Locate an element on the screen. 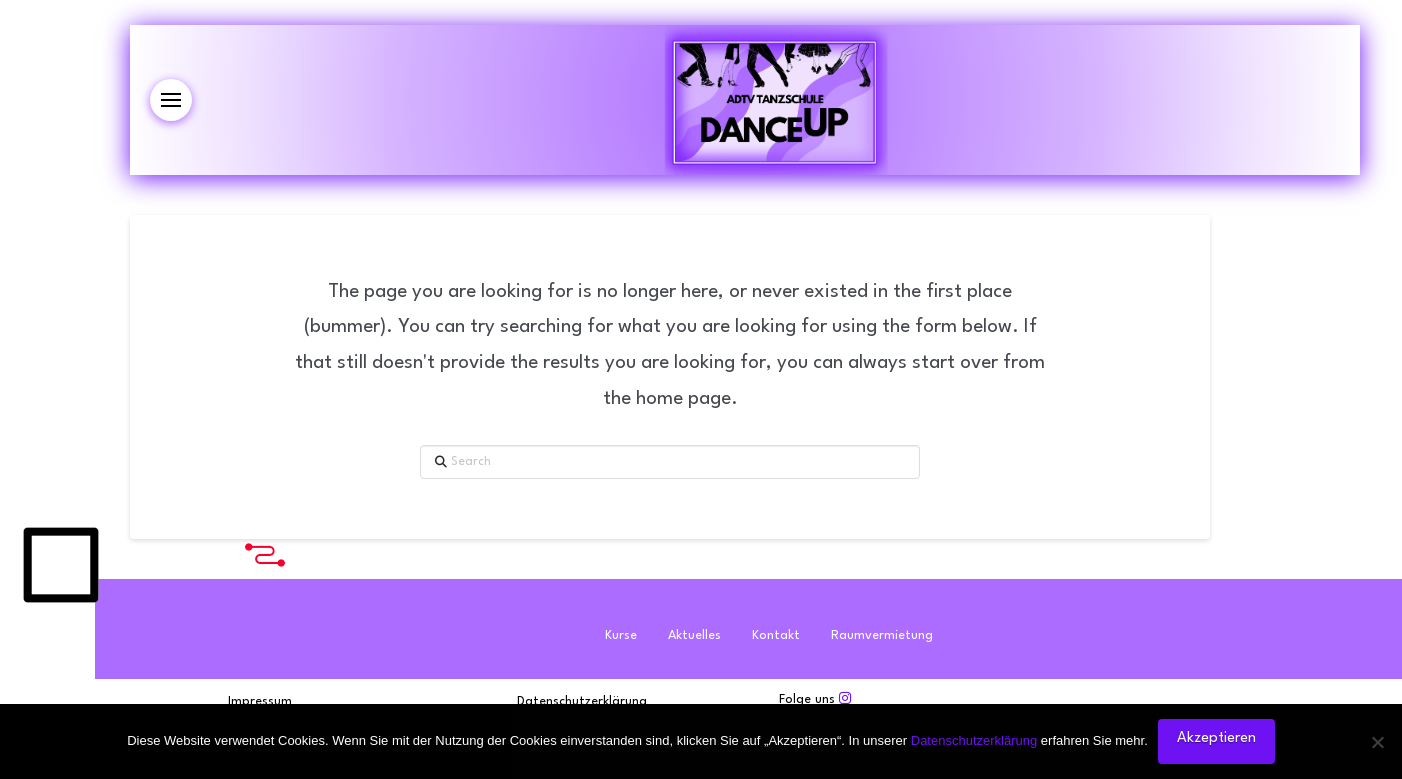  relay app logo is located at coordinates (265, 555).